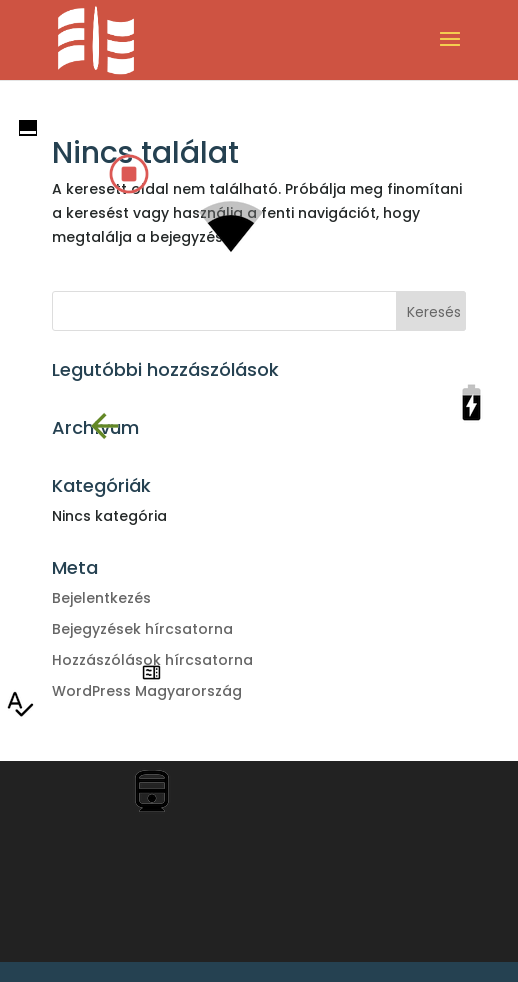 Image resolution: width=518 pixels, height=982 pixels. What do you see at coordinates (28, 128) in the screenshot?
I see `access call-to-action banner or overlay` at bounding box center [28, 128].